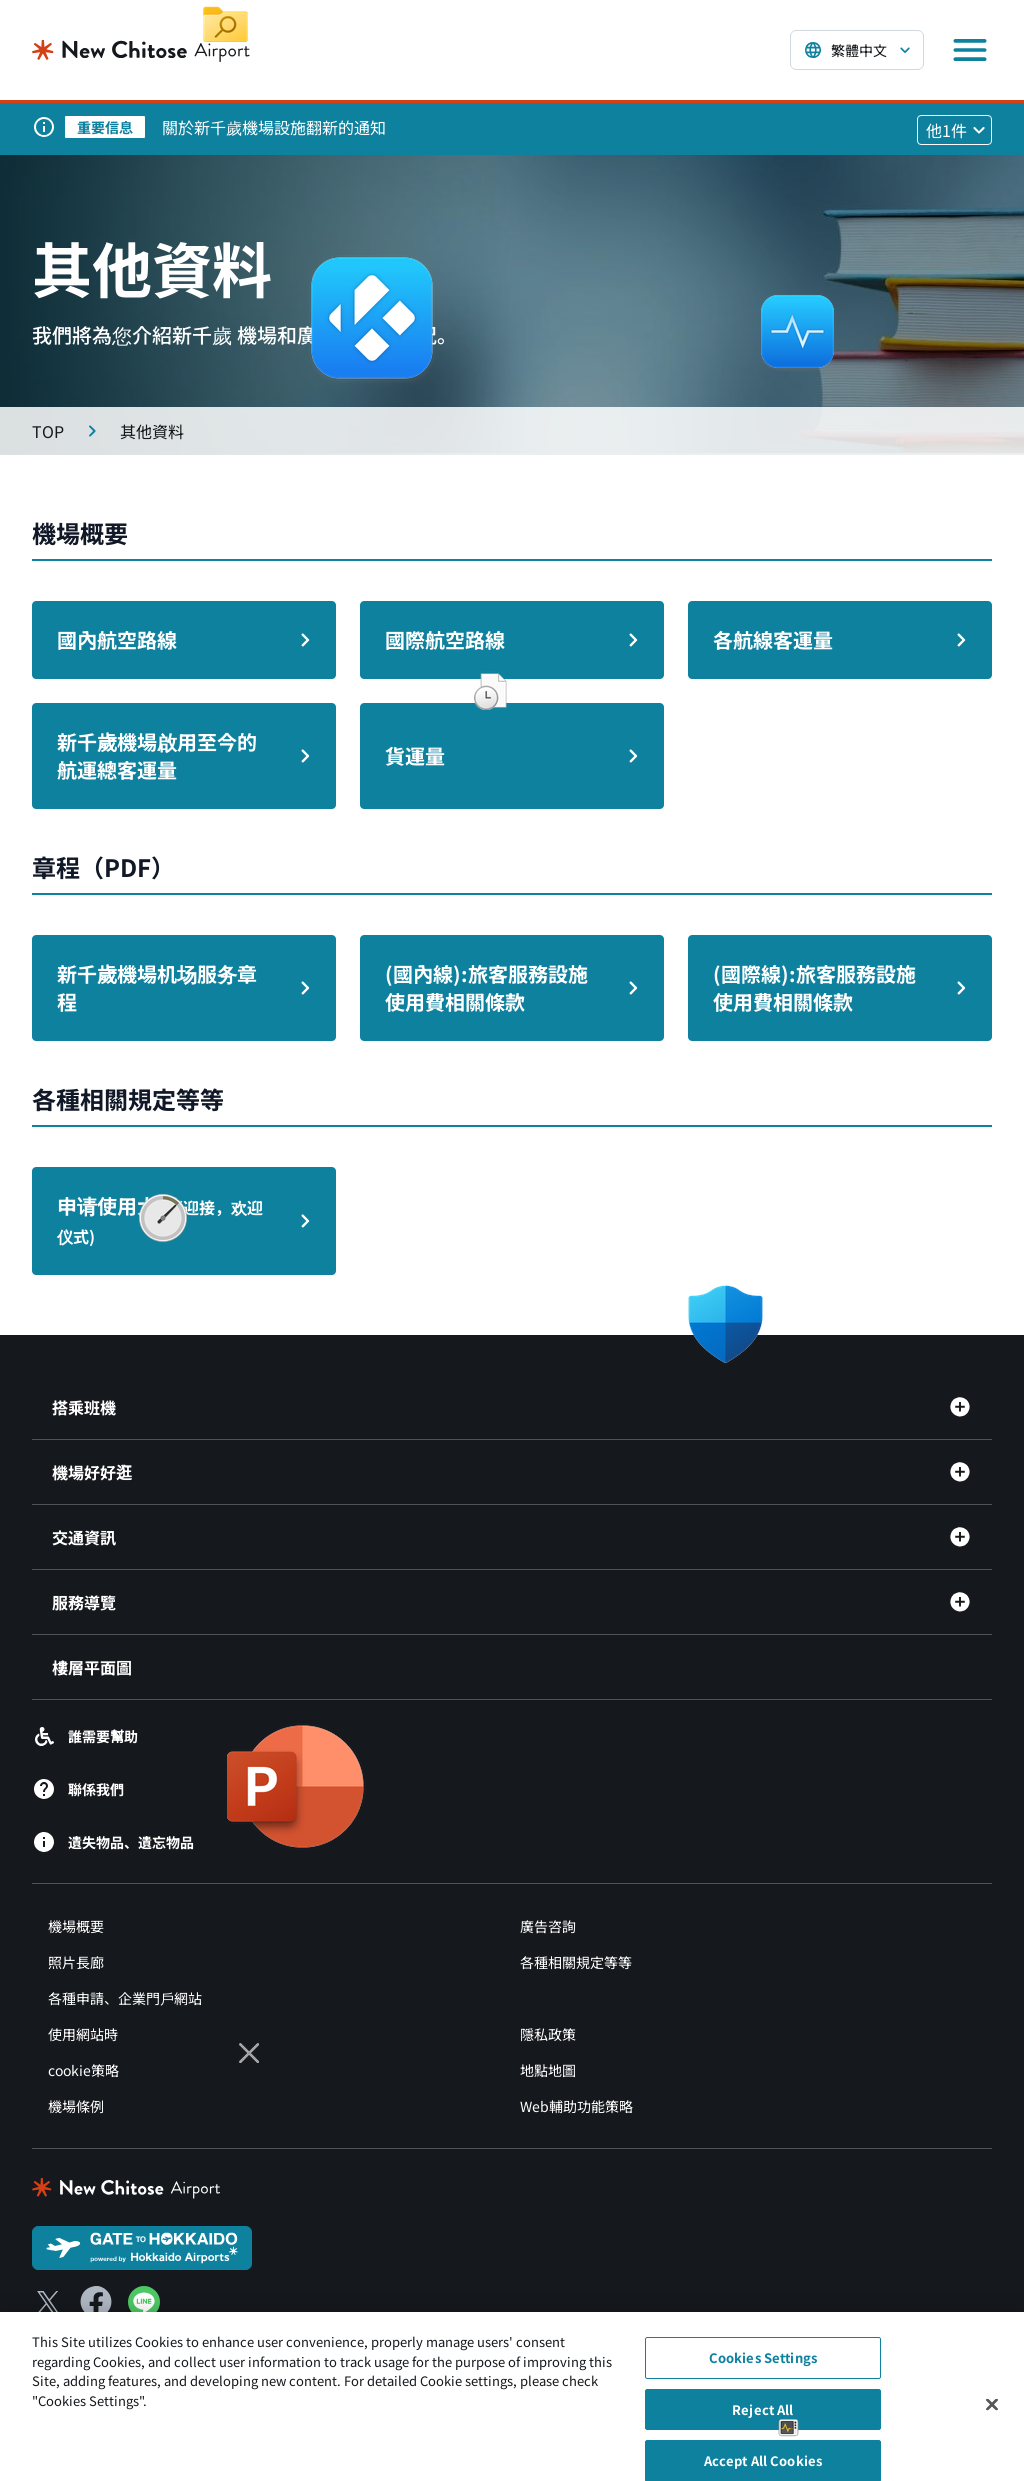 The width and height of the screenshot is (1024, 2481). I want to click on open wxcas network statistics monitor, so click(797, 331).